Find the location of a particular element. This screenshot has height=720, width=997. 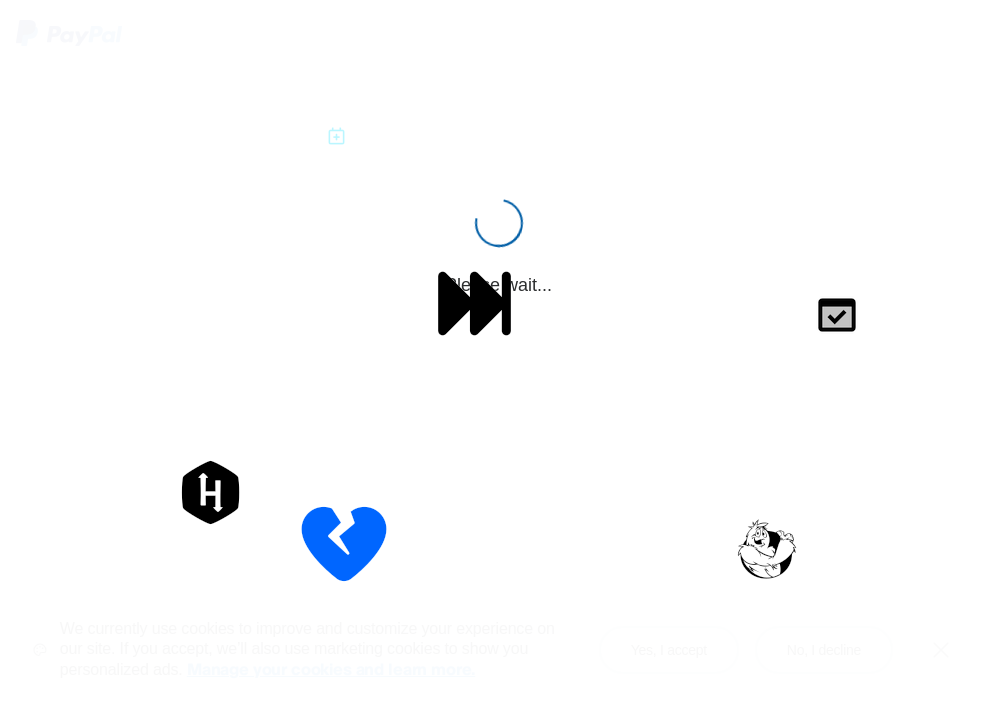

unlike or remove from favorites is located at coordinates (344, 544).